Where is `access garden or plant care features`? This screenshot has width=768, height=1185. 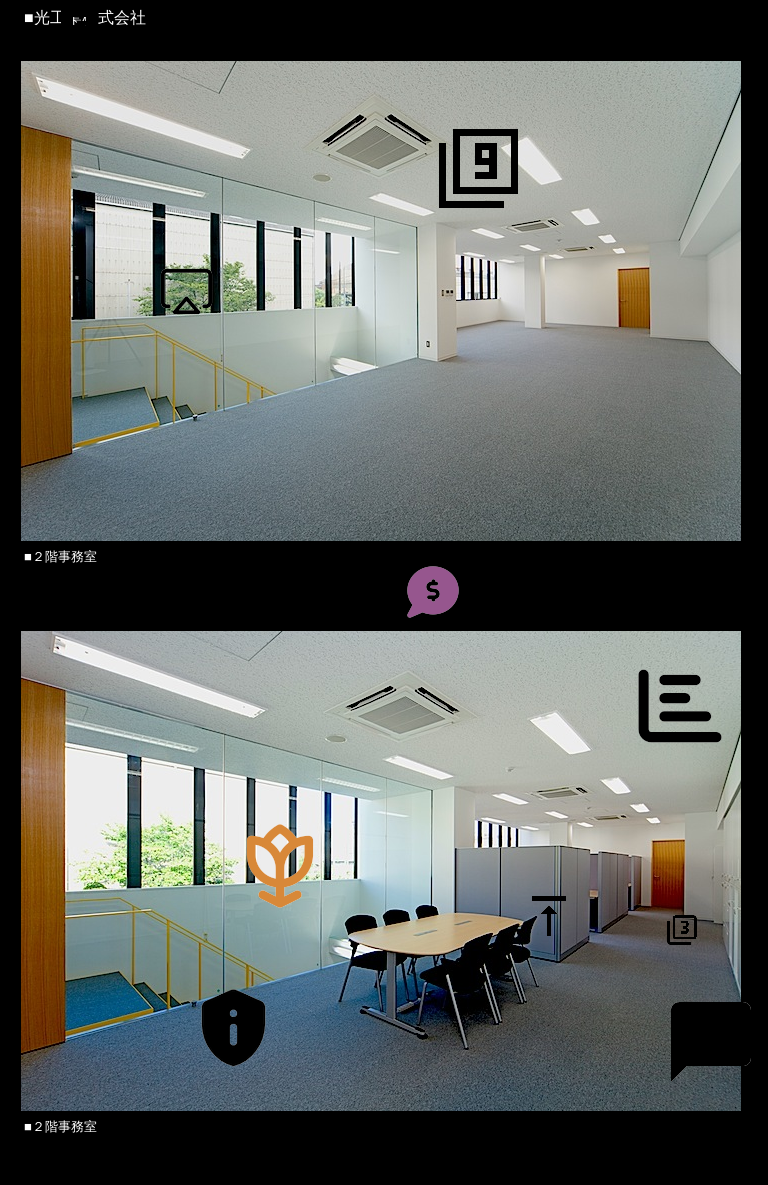 access garden or plant care features is located at coordinates (280, 866).